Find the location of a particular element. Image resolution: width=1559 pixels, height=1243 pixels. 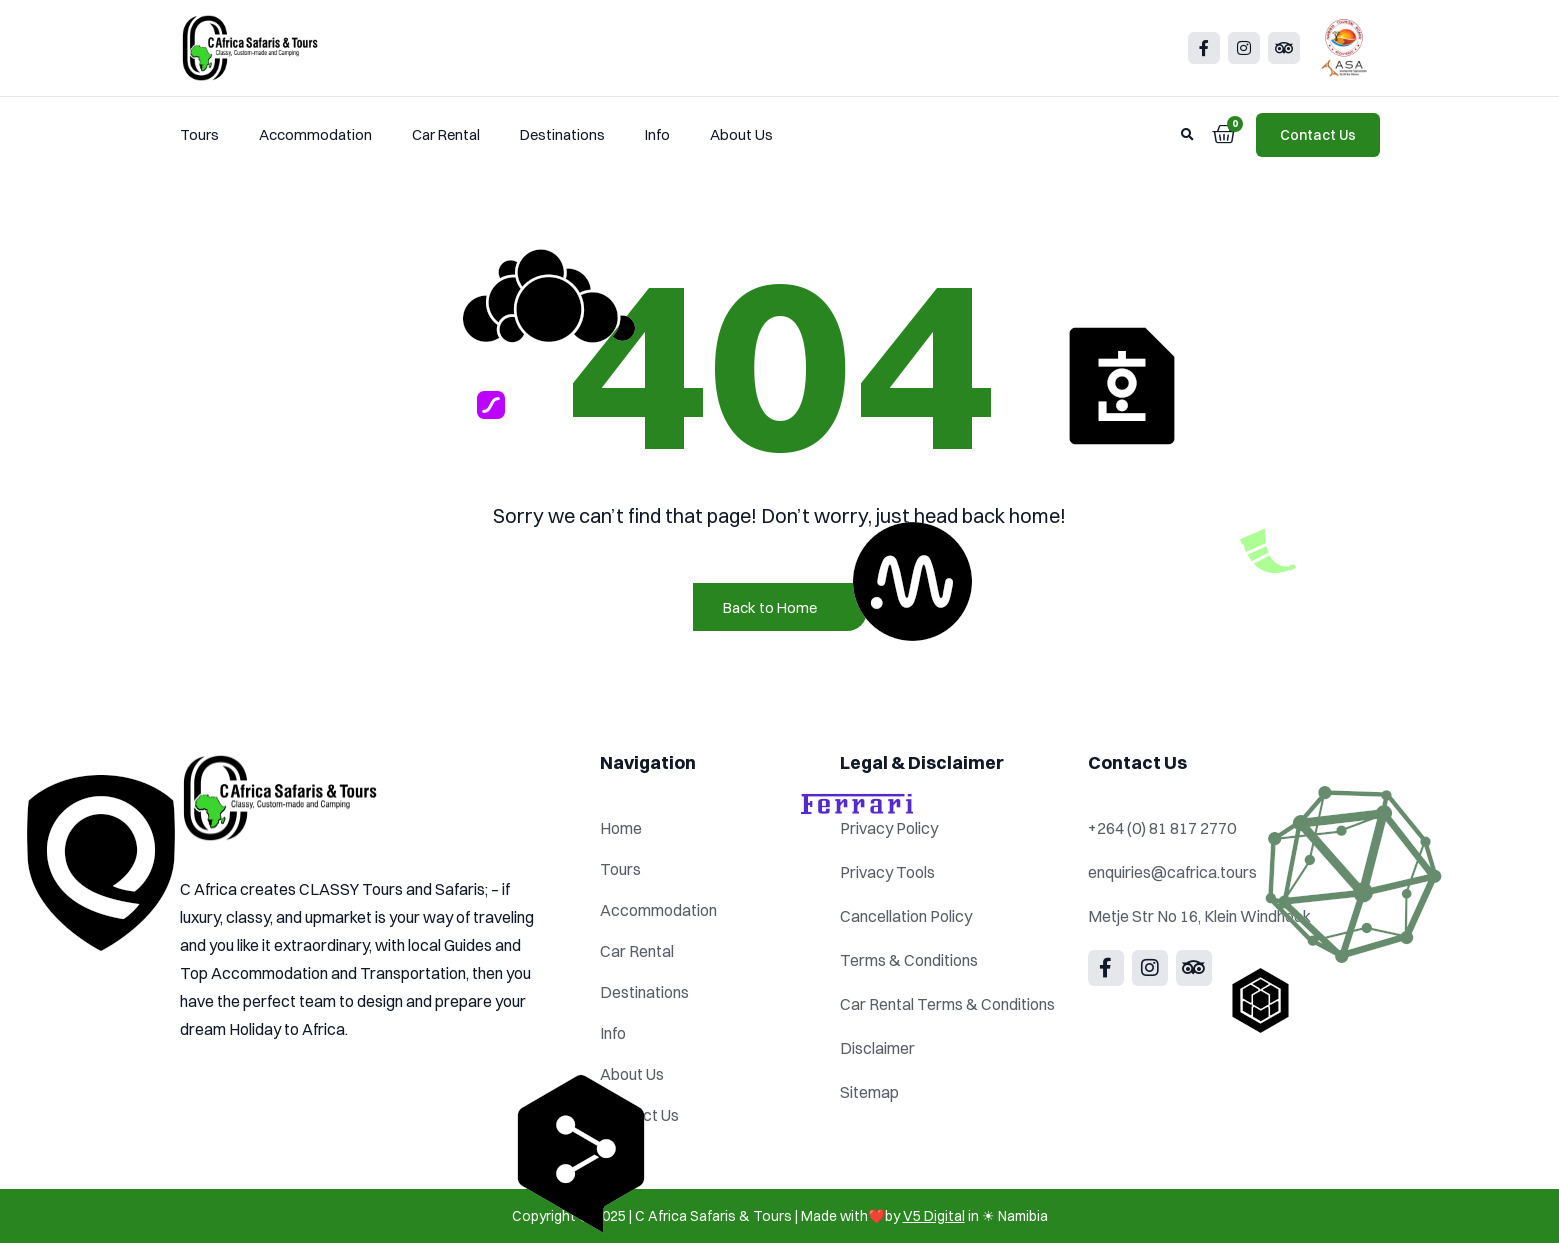

Flask web framework logo is located at coordinates (1268, 551).